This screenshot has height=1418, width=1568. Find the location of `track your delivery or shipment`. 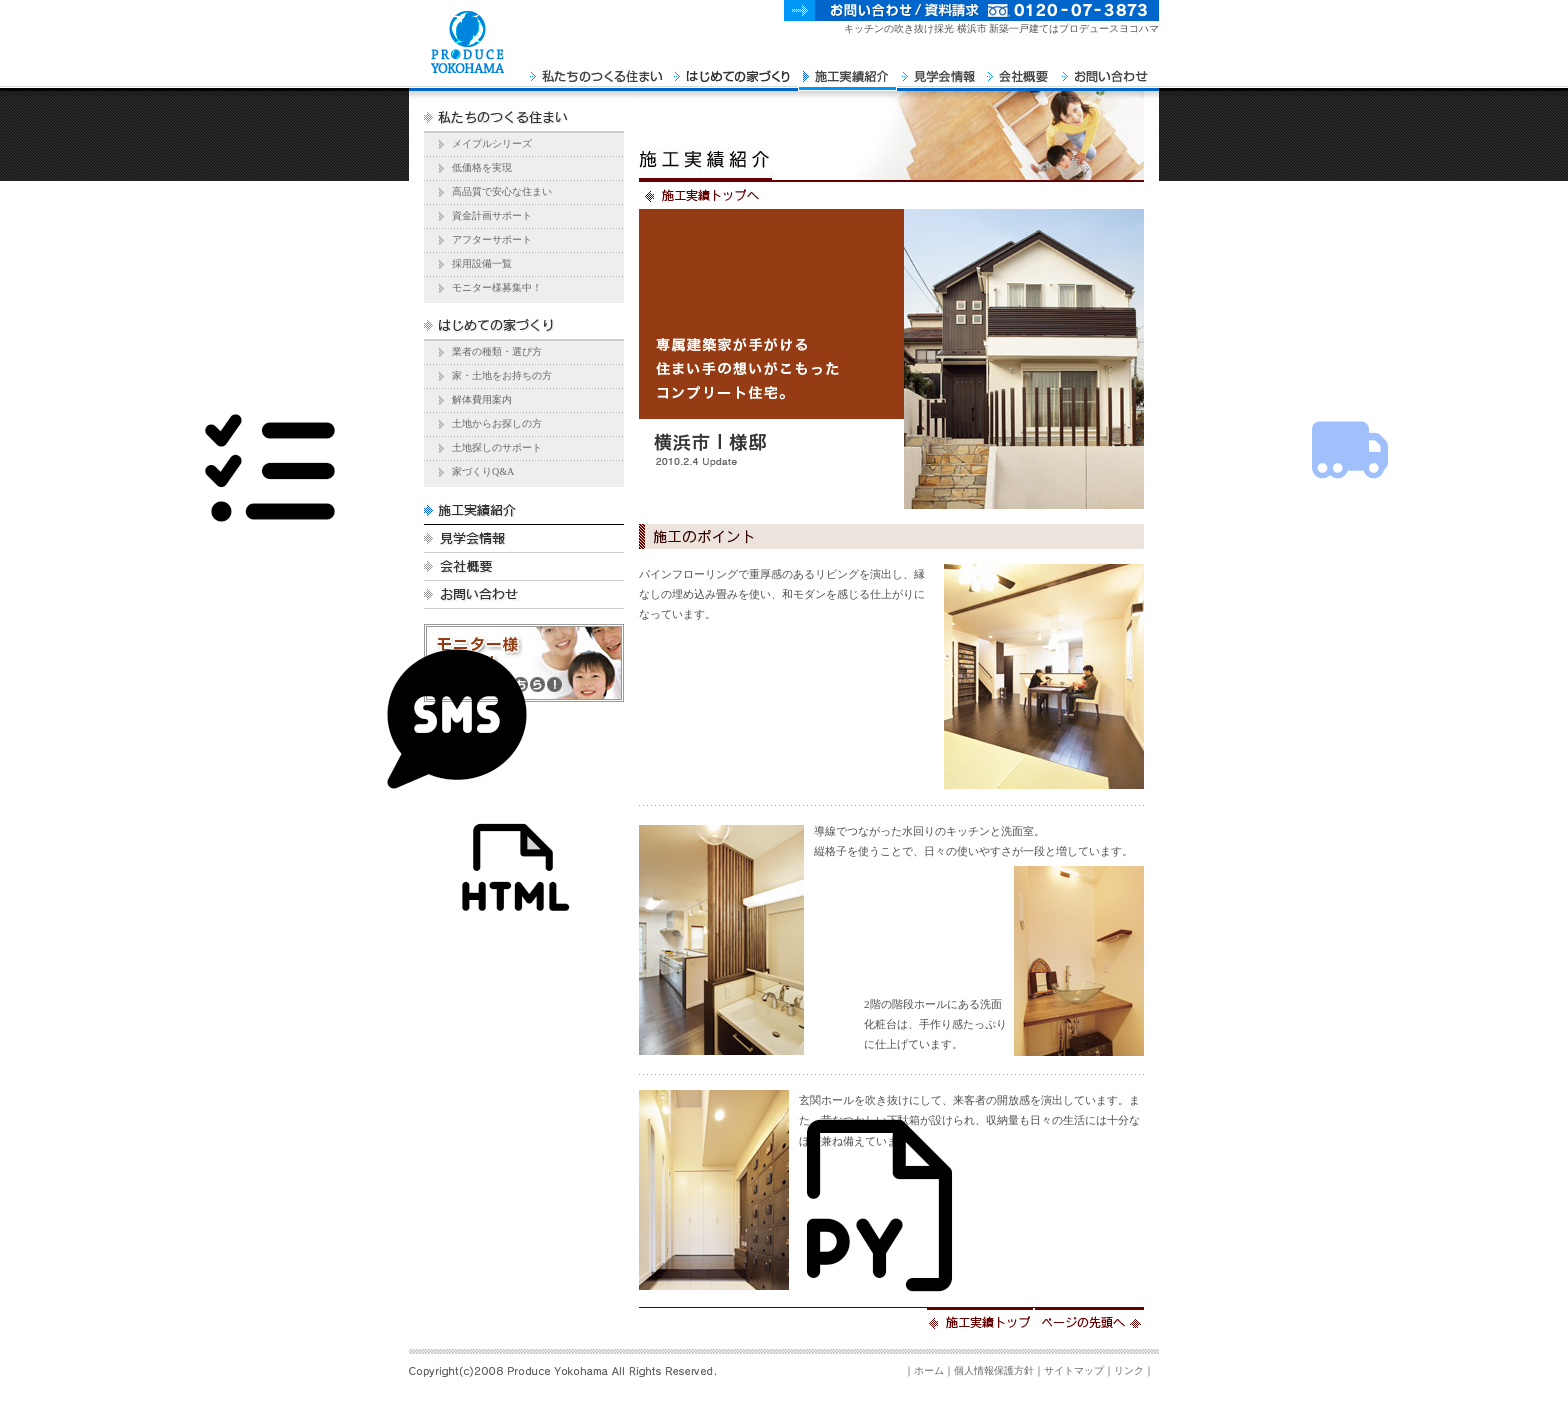

track your delivery or shipment is located at coordinates (1350, 448).